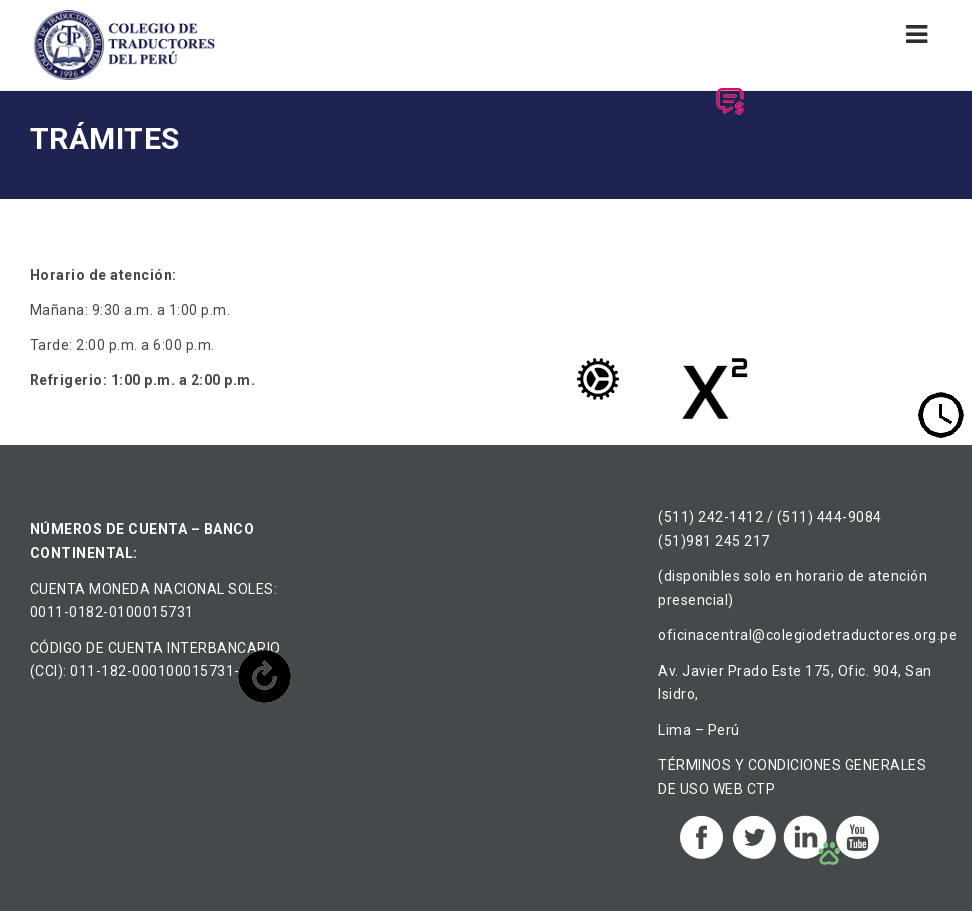 The width and height of the screenshot is (972, 911). I want to click on open baidu search engine, so click(829, 854).